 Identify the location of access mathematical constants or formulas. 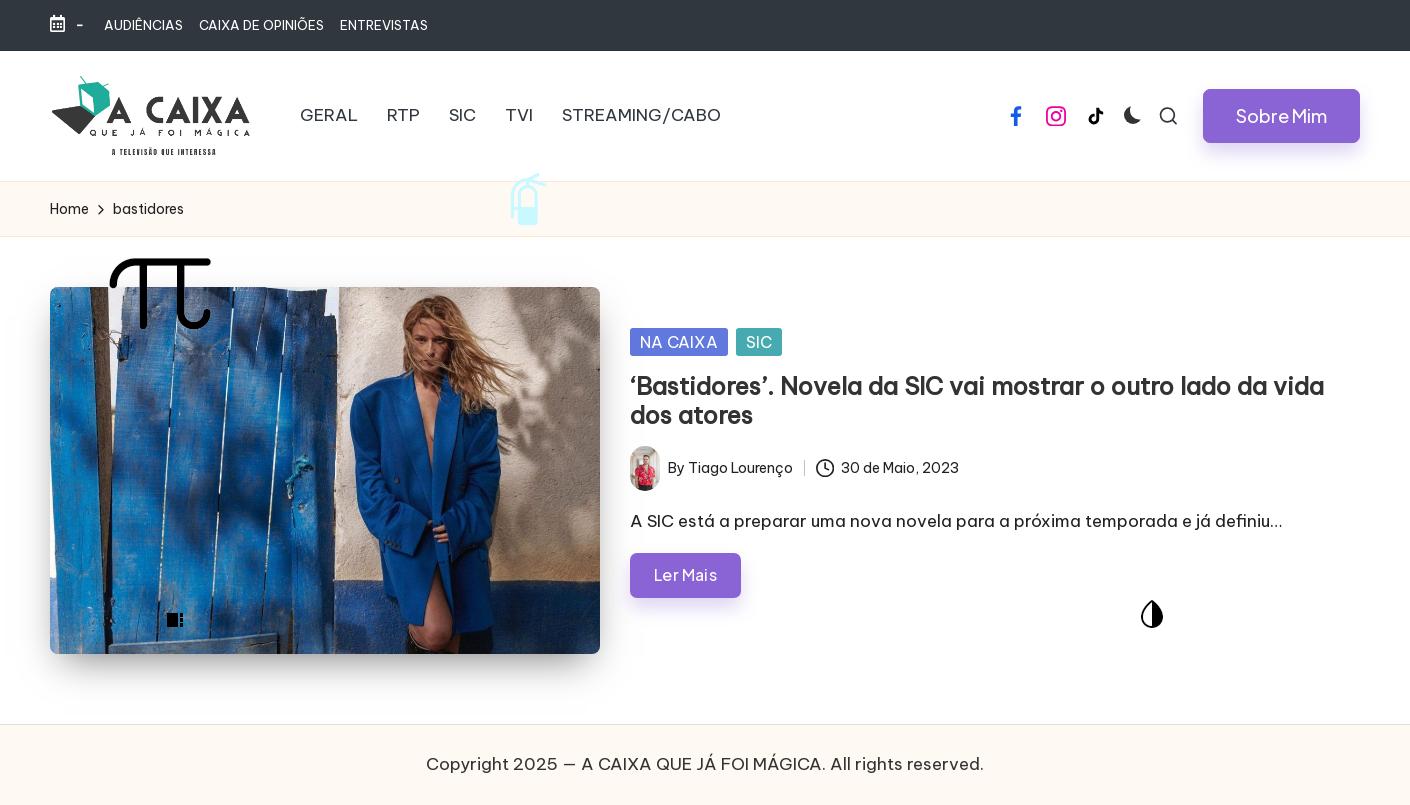
(162, 292).